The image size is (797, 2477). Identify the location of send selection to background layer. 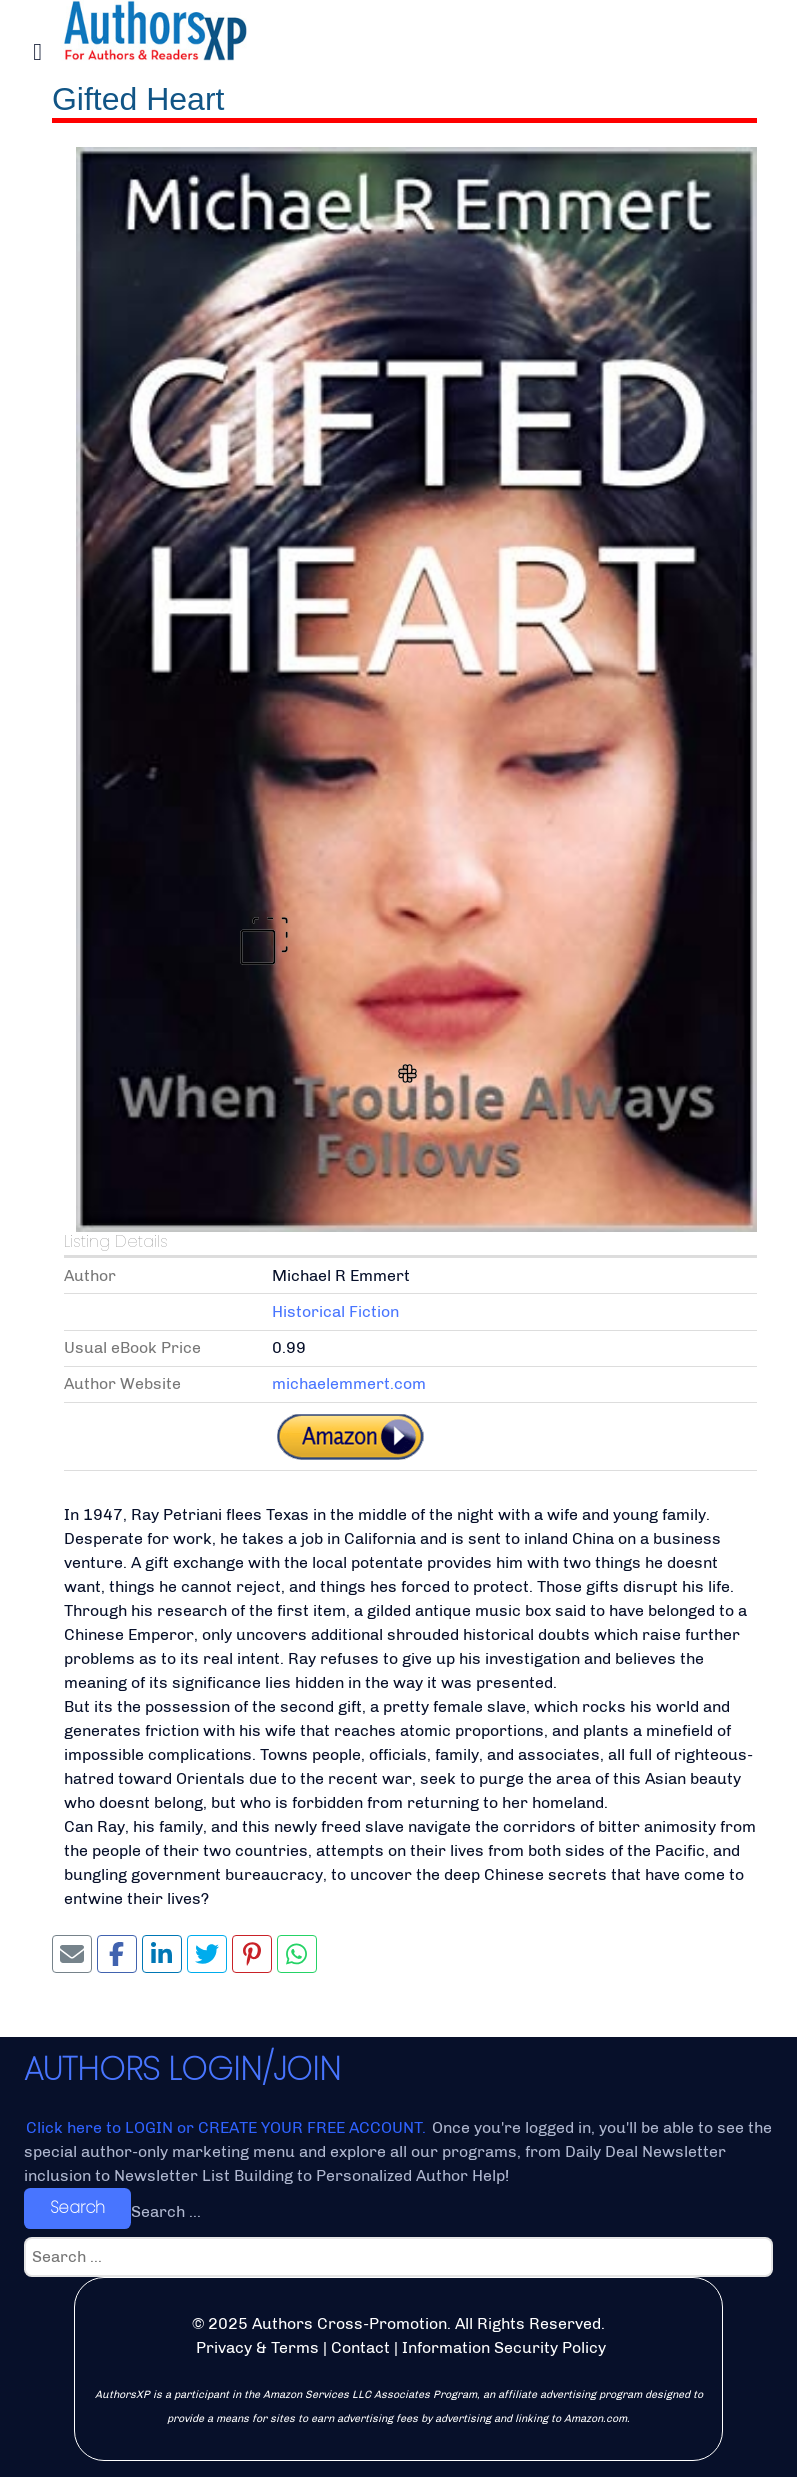
(264, 941).